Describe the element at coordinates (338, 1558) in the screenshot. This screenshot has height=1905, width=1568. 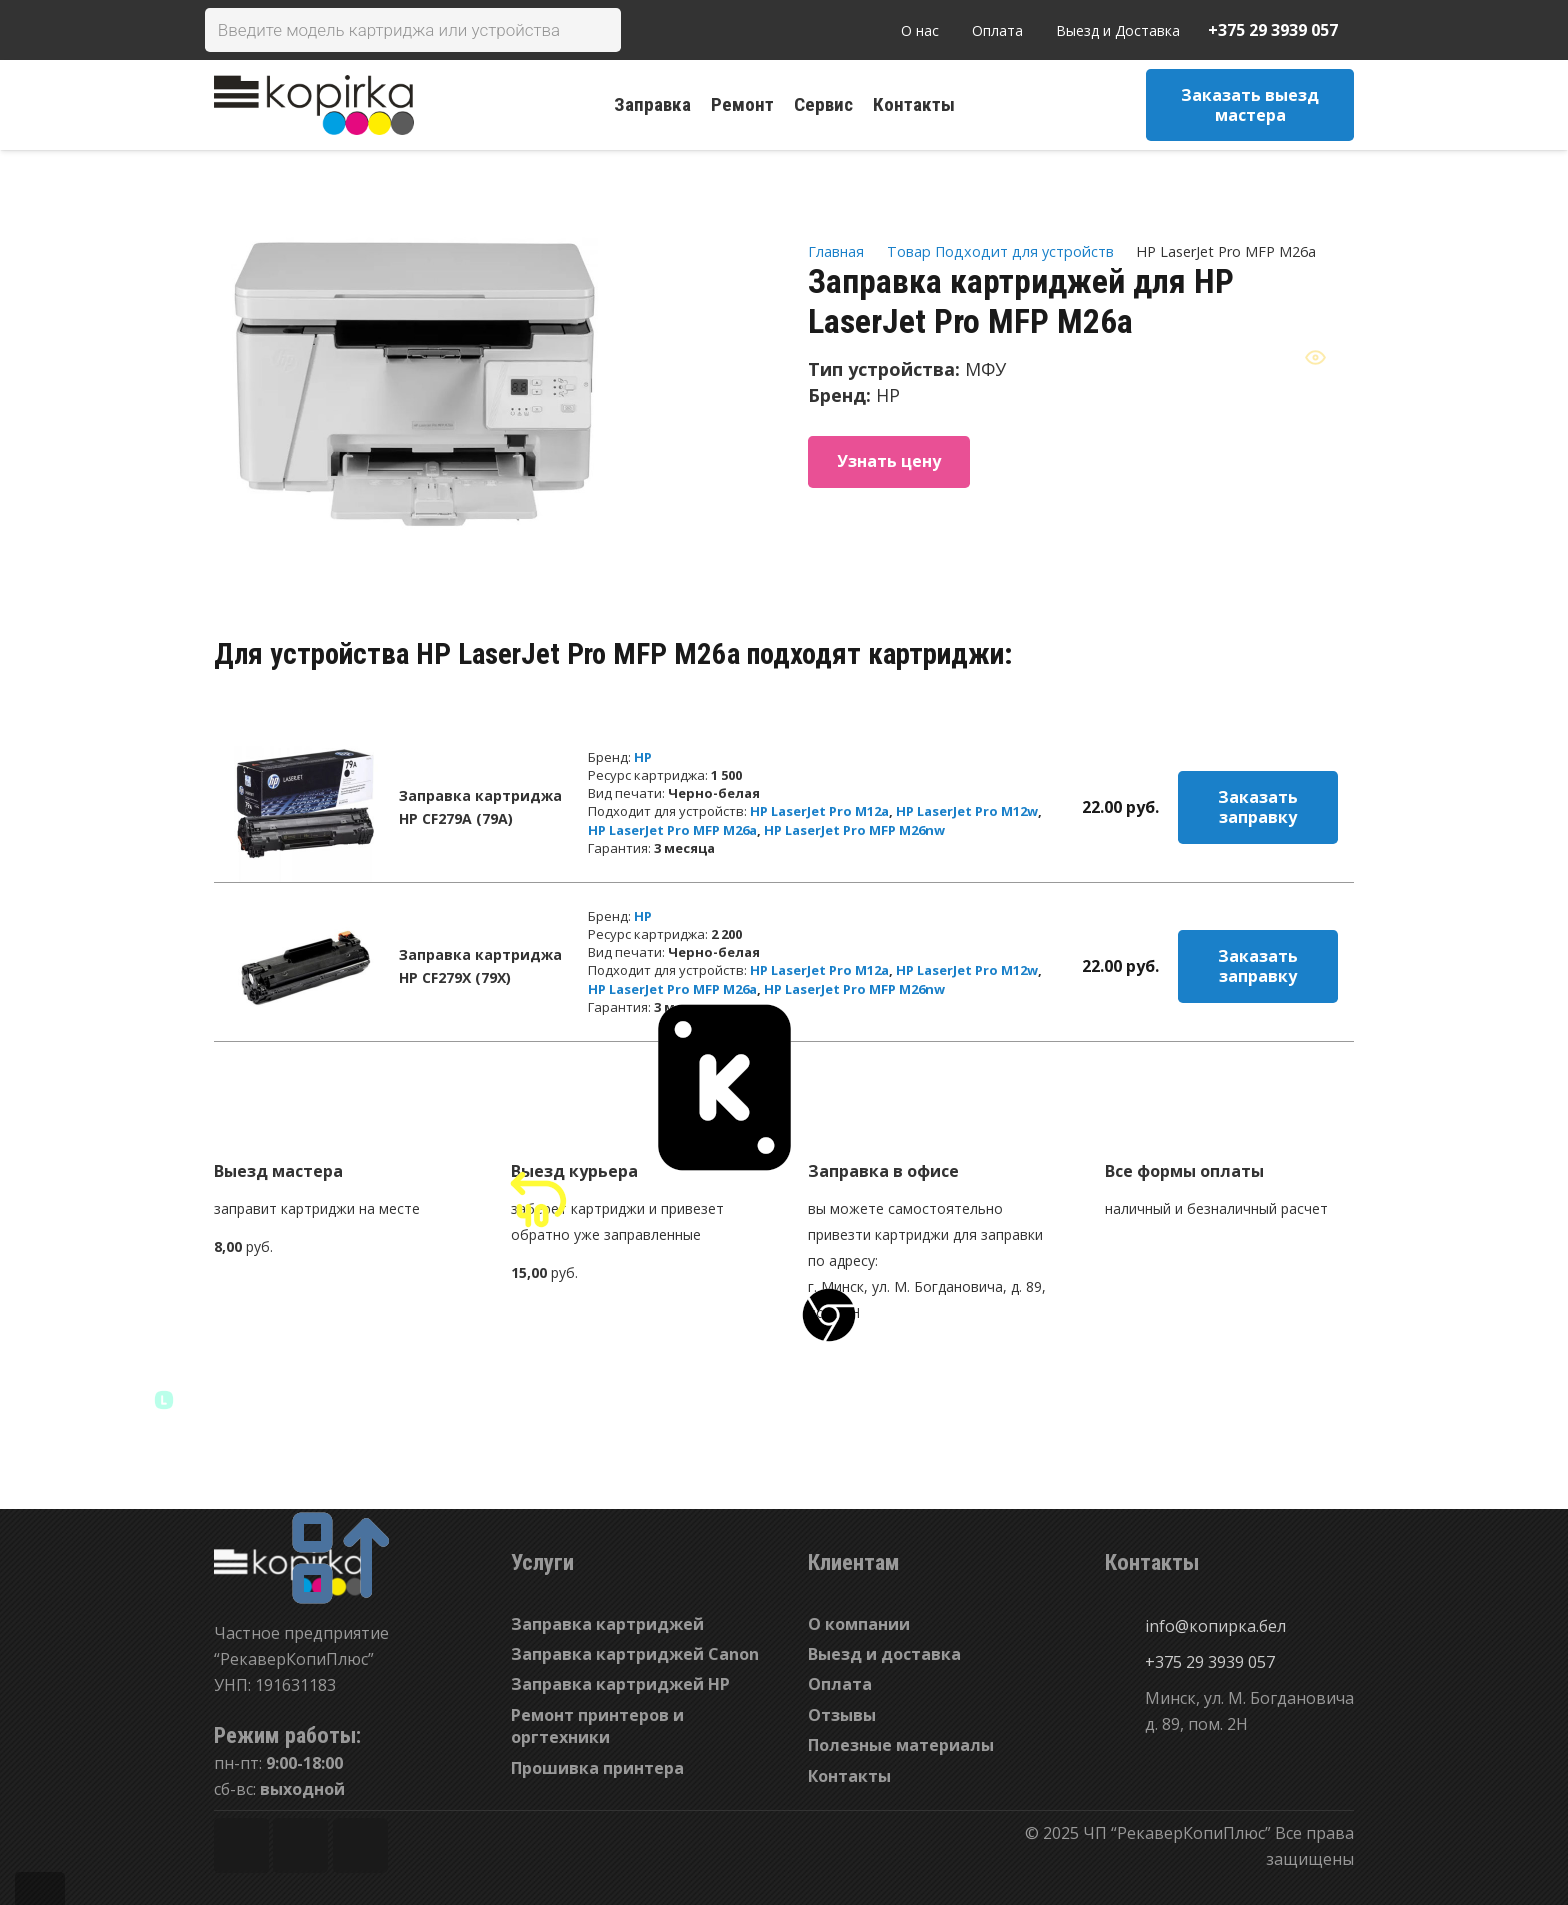
I see `sort items in ascending order` at that location.